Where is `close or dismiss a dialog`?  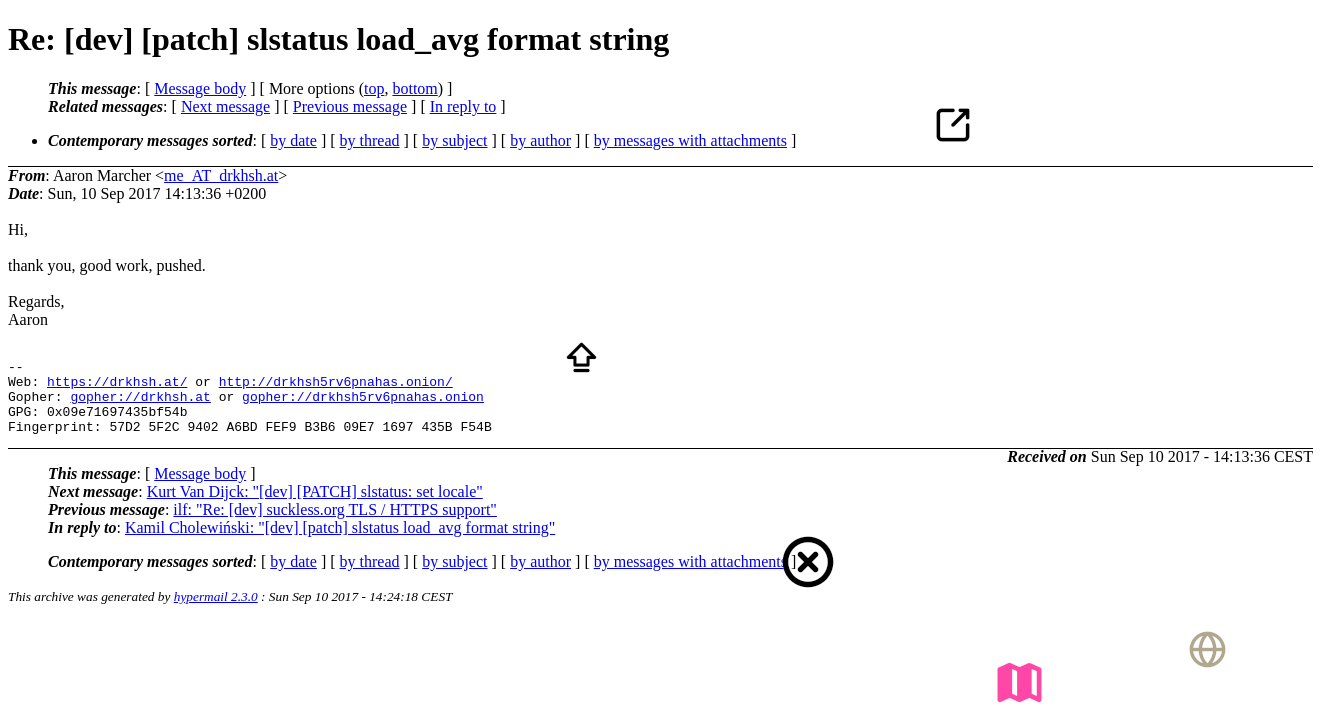
close or dismiss a dialog is located at coordinates (808, 562).